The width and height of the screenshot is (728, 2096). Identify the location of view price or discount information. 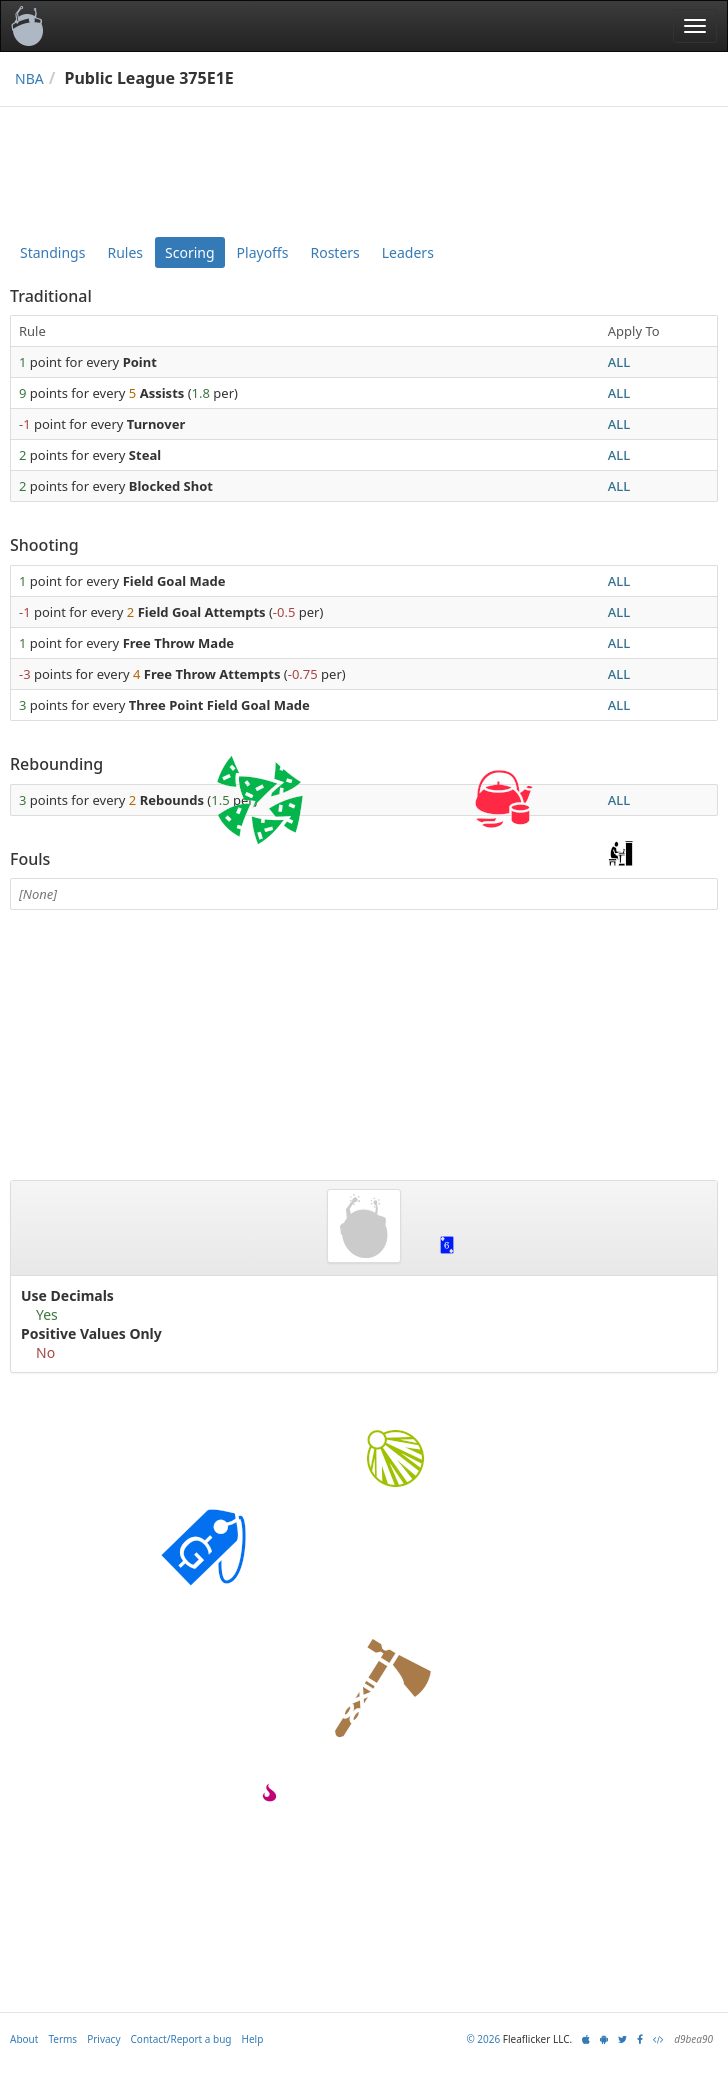
(203, 1547).